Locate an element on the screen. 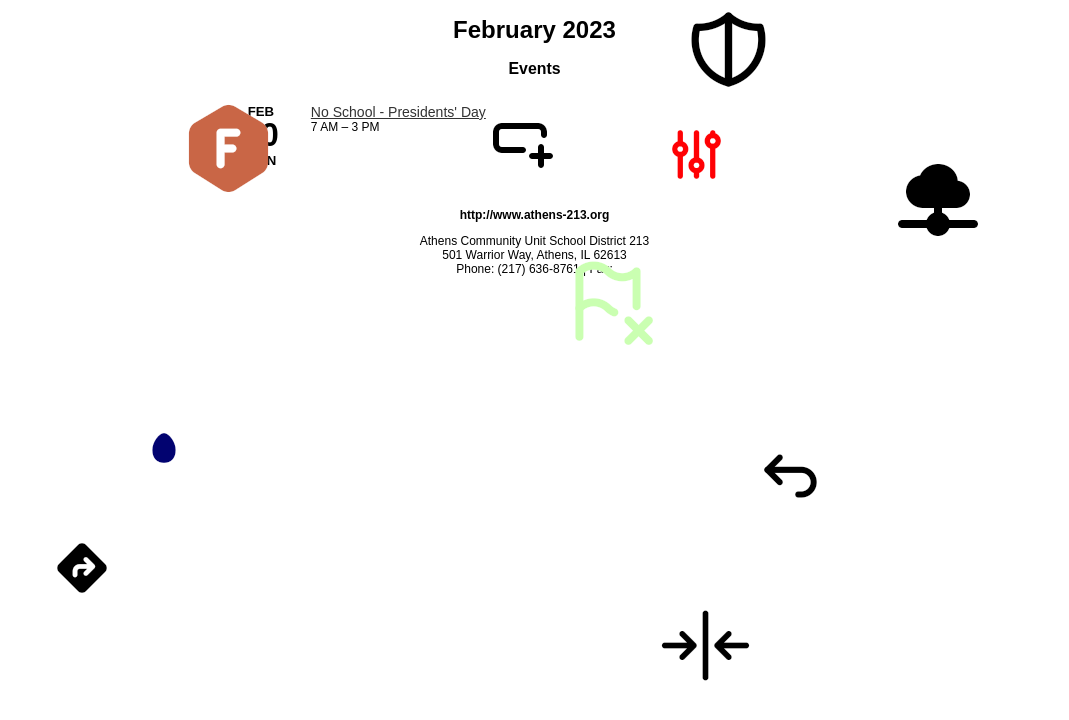 Image resolution: width=1069 pixels, height=720 pixels. get directions to a destination is located at coordinates (82, 568).